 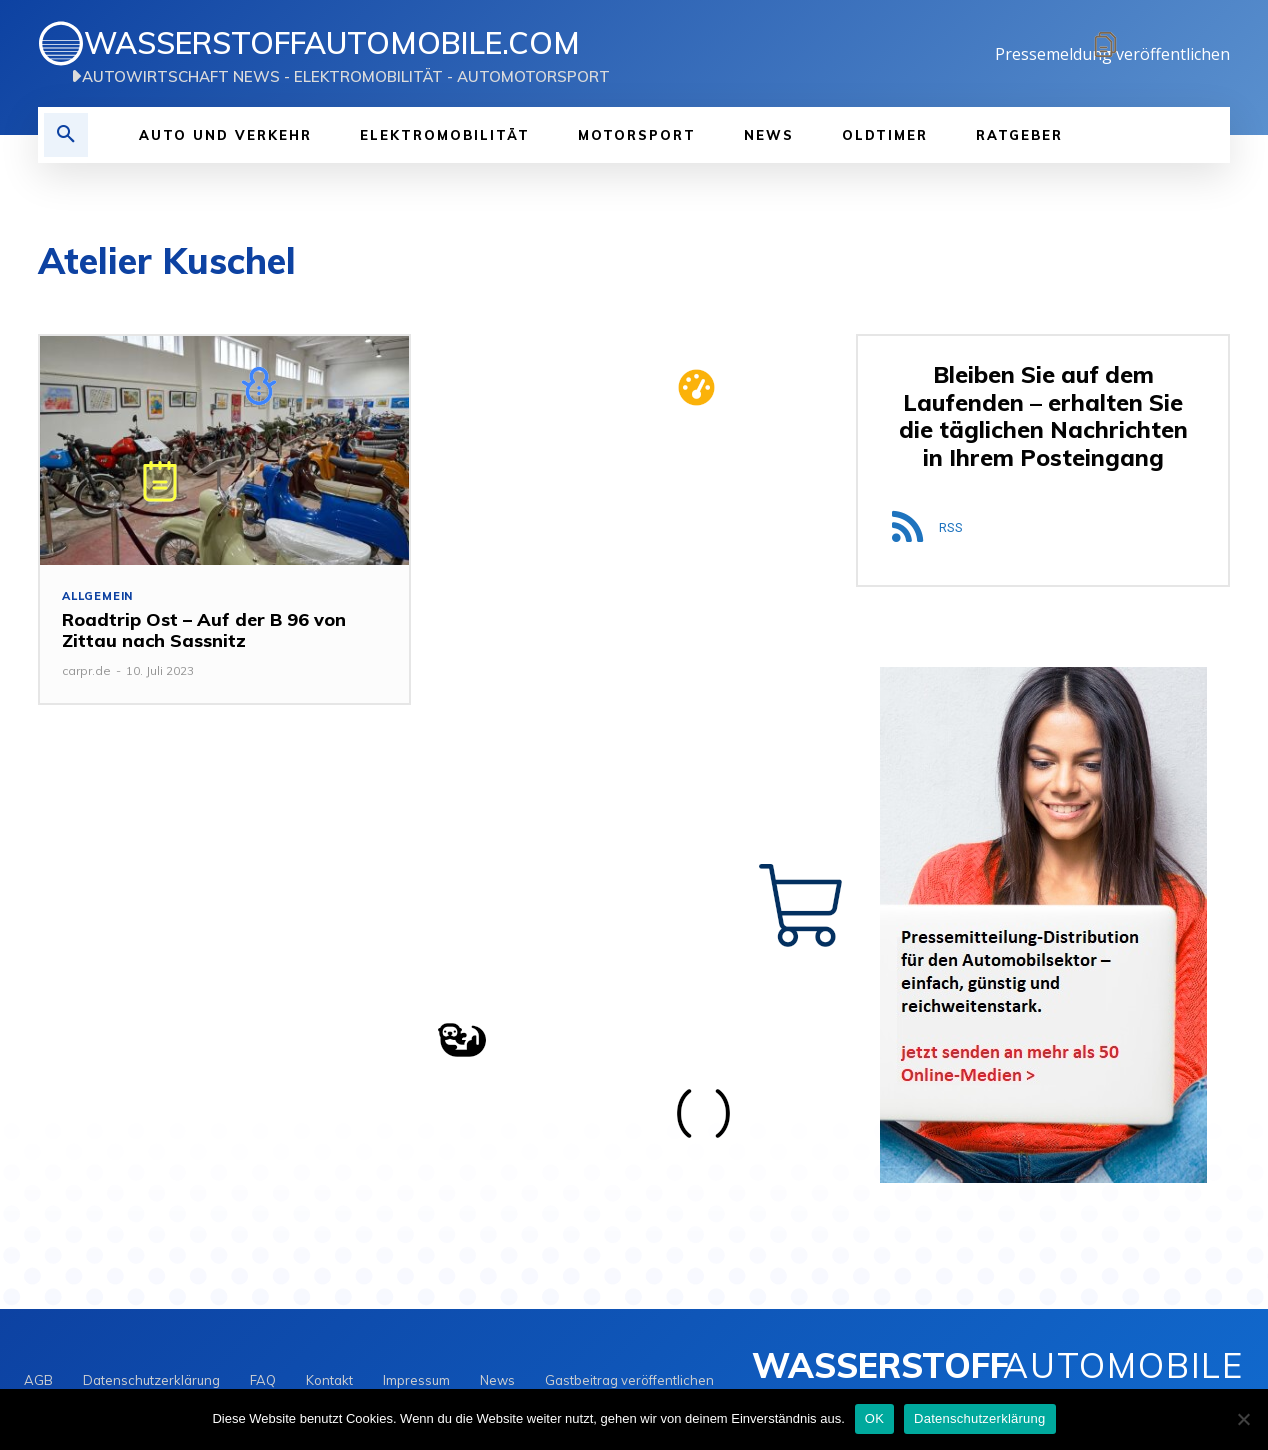 What do you see at coordinates (696, 387) in the screenshot?
I see `view performance or speed metrics` at bounding box center [696, 387].